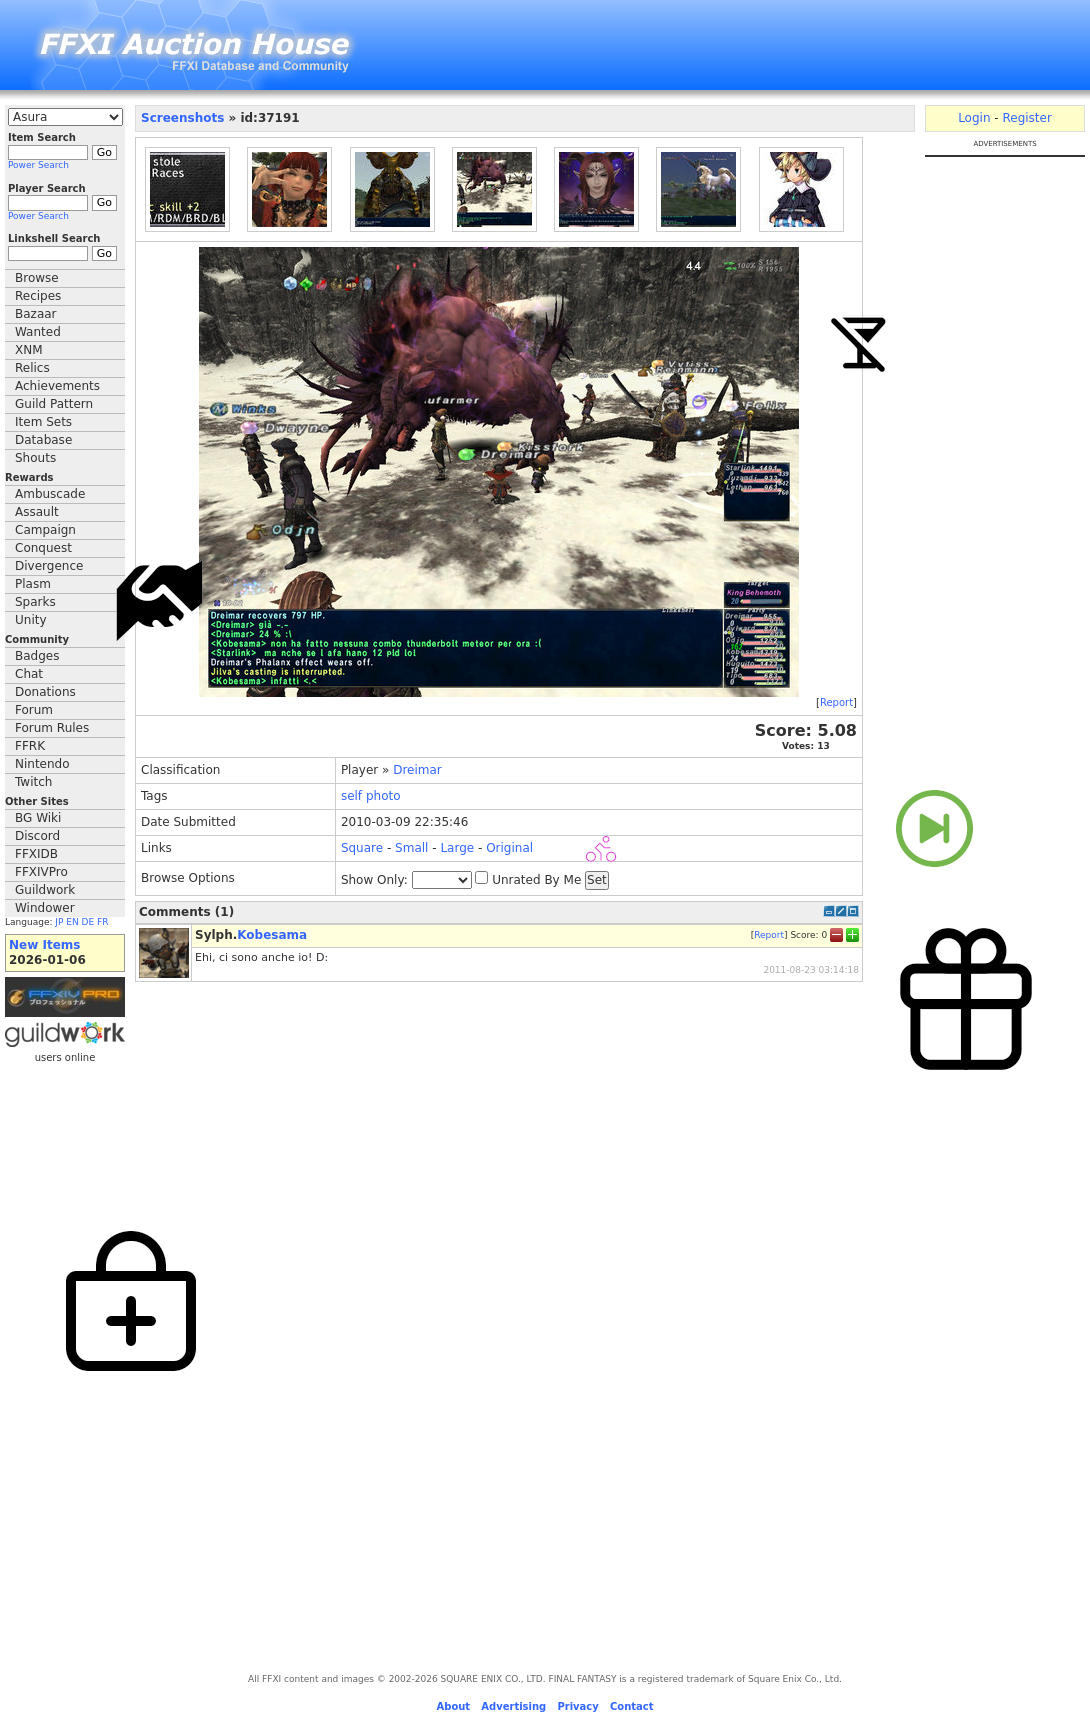 The width and height of the screenshot is (1090, 1728). What do you see at coordinates (601, 850) in the screenshot?
I see `access cycling or bike-related features` at bounding box center [601, 850].